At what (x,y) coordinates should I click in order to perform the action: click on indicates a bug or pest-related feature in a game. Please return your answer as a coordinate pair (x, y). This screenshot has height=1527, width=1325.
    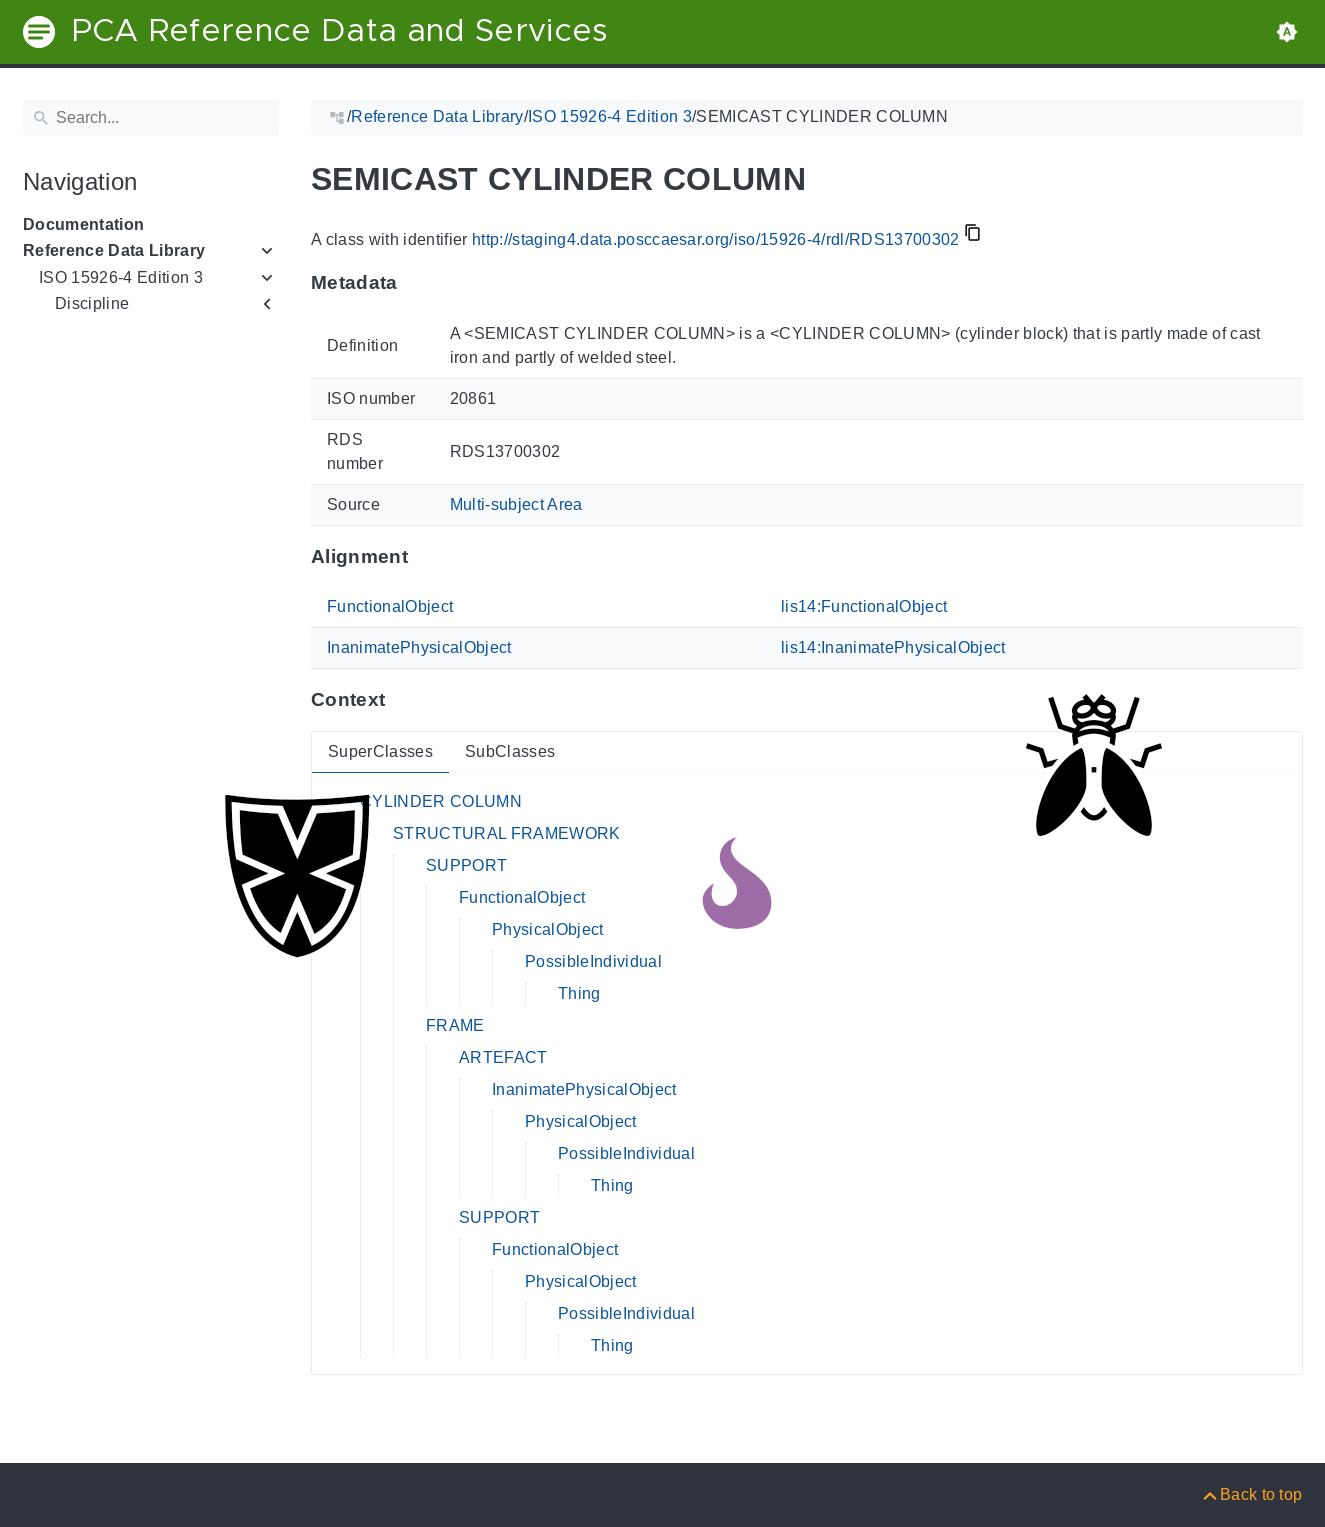
    Looking at the image, I should click on (1094, 765).